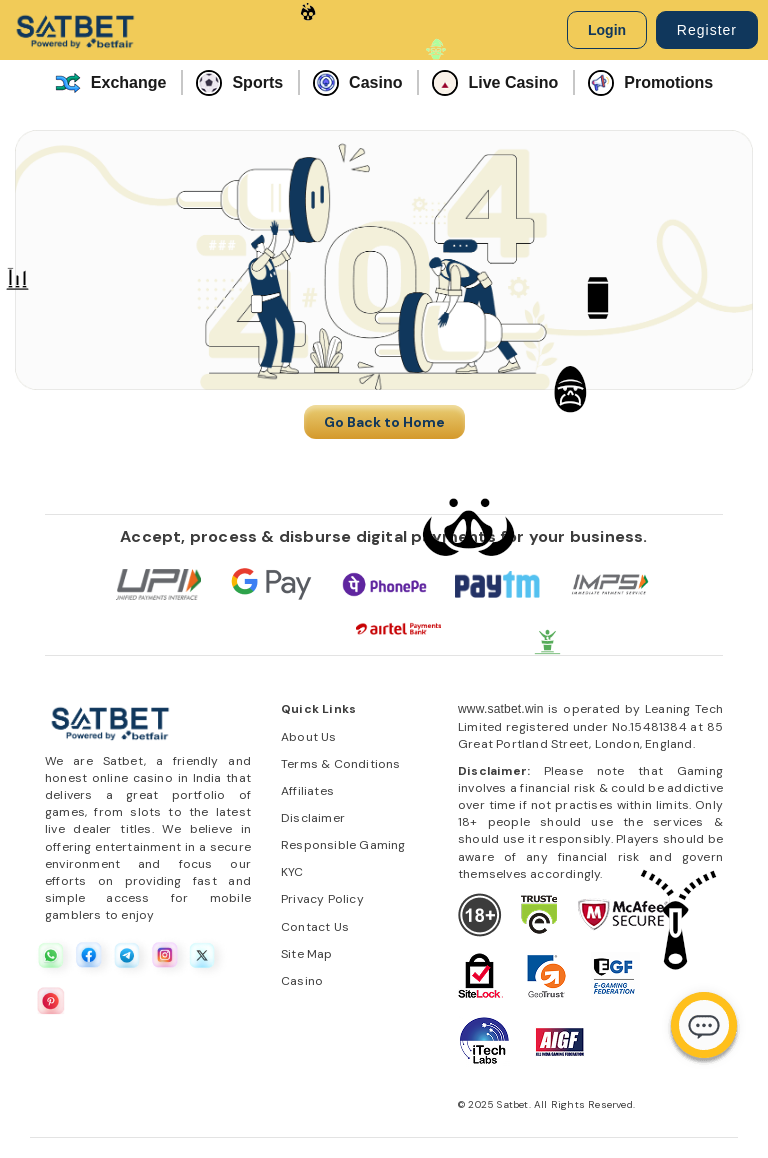  I want to click on access wizard or mage character class, so click(436, 49).